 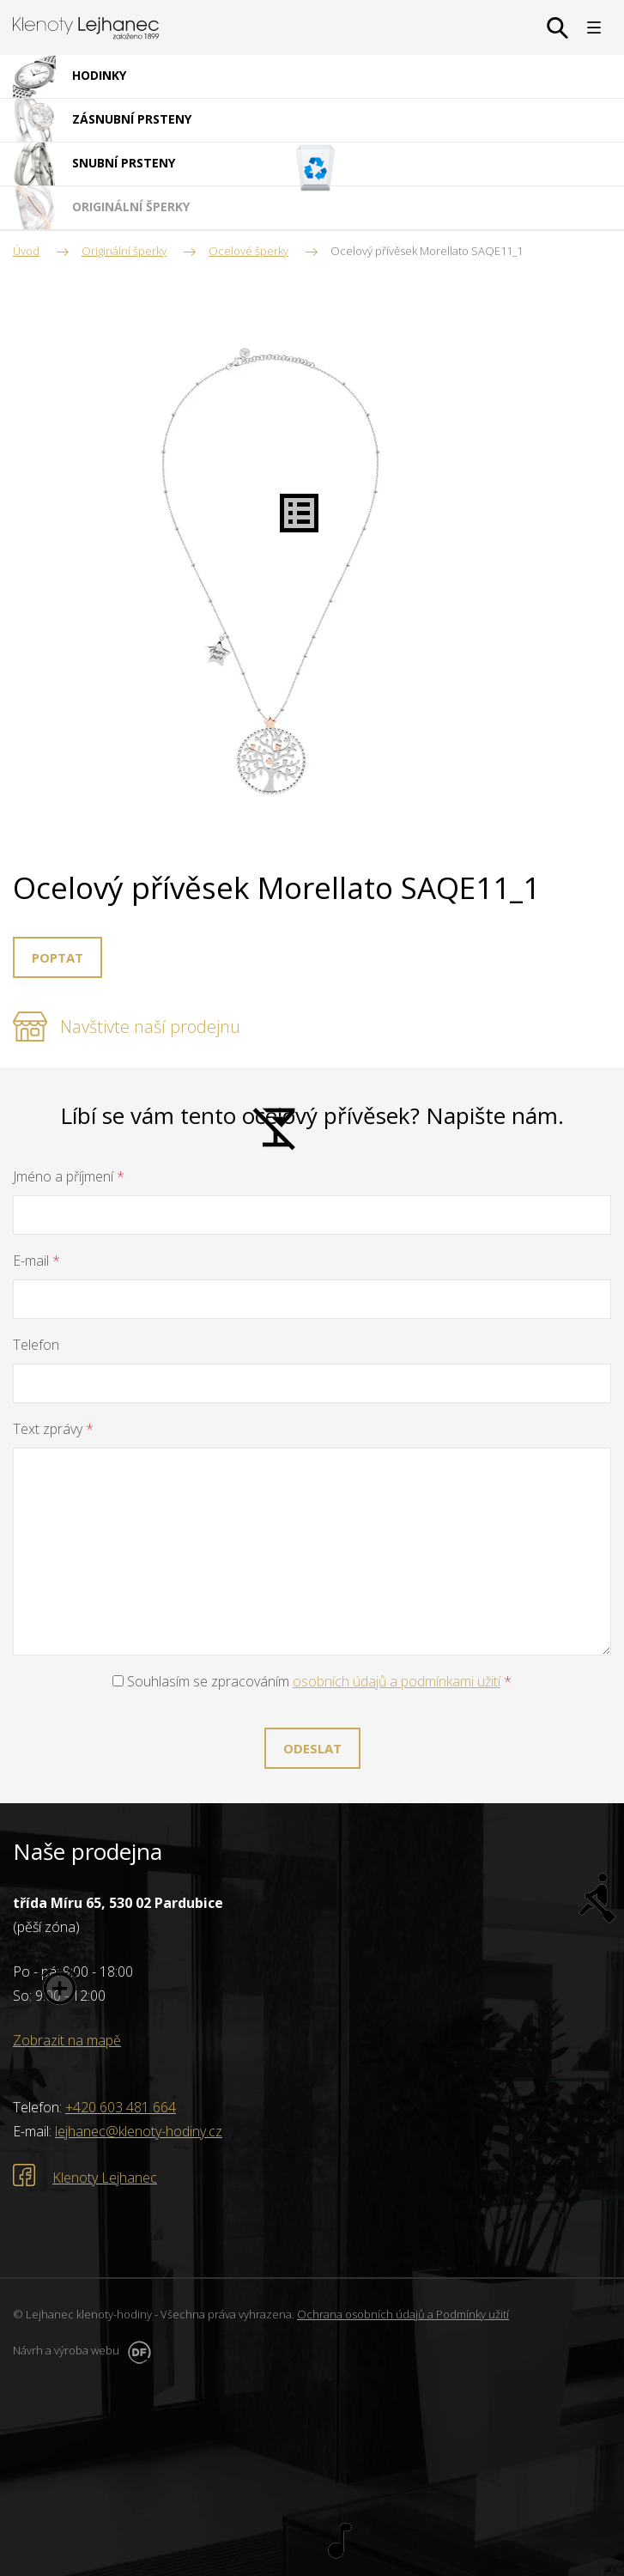 What do you see at coordinates (340, 2541) in the screenshot?
I see `play or access audio content` at bounding box center [340, 2541].